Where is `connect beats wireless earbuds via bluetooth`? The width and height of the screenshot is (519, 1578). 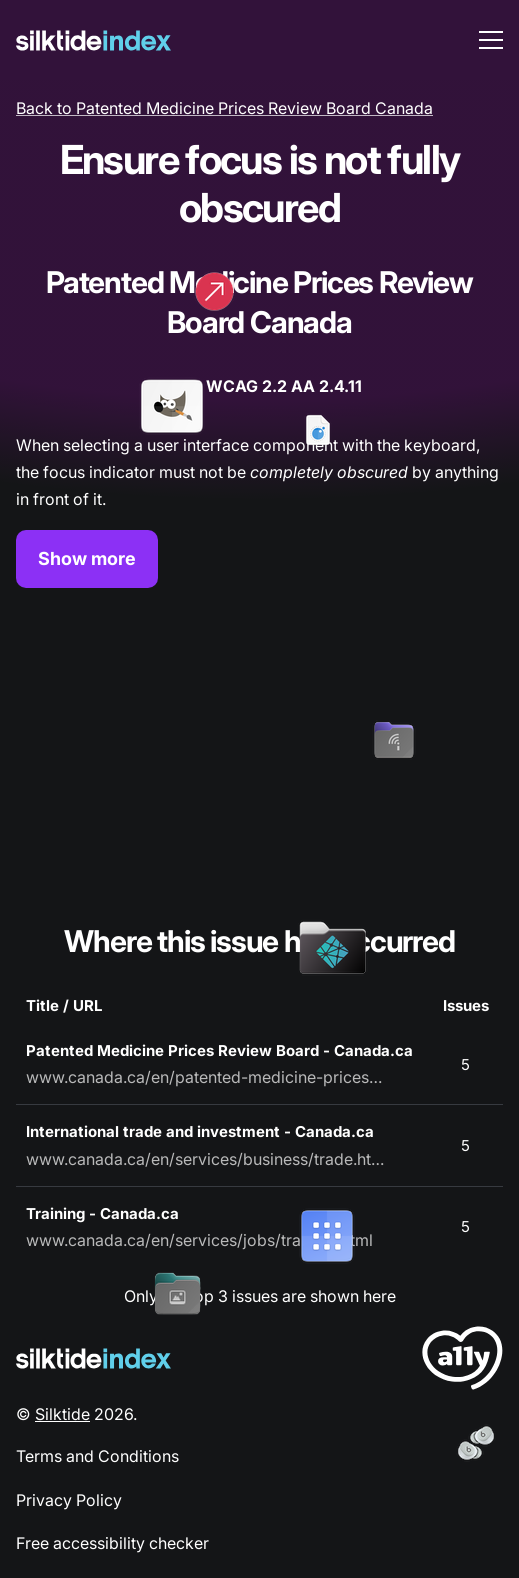 connect beats wireless earbuds via bluetooth is located at coordinates (476, 1443).